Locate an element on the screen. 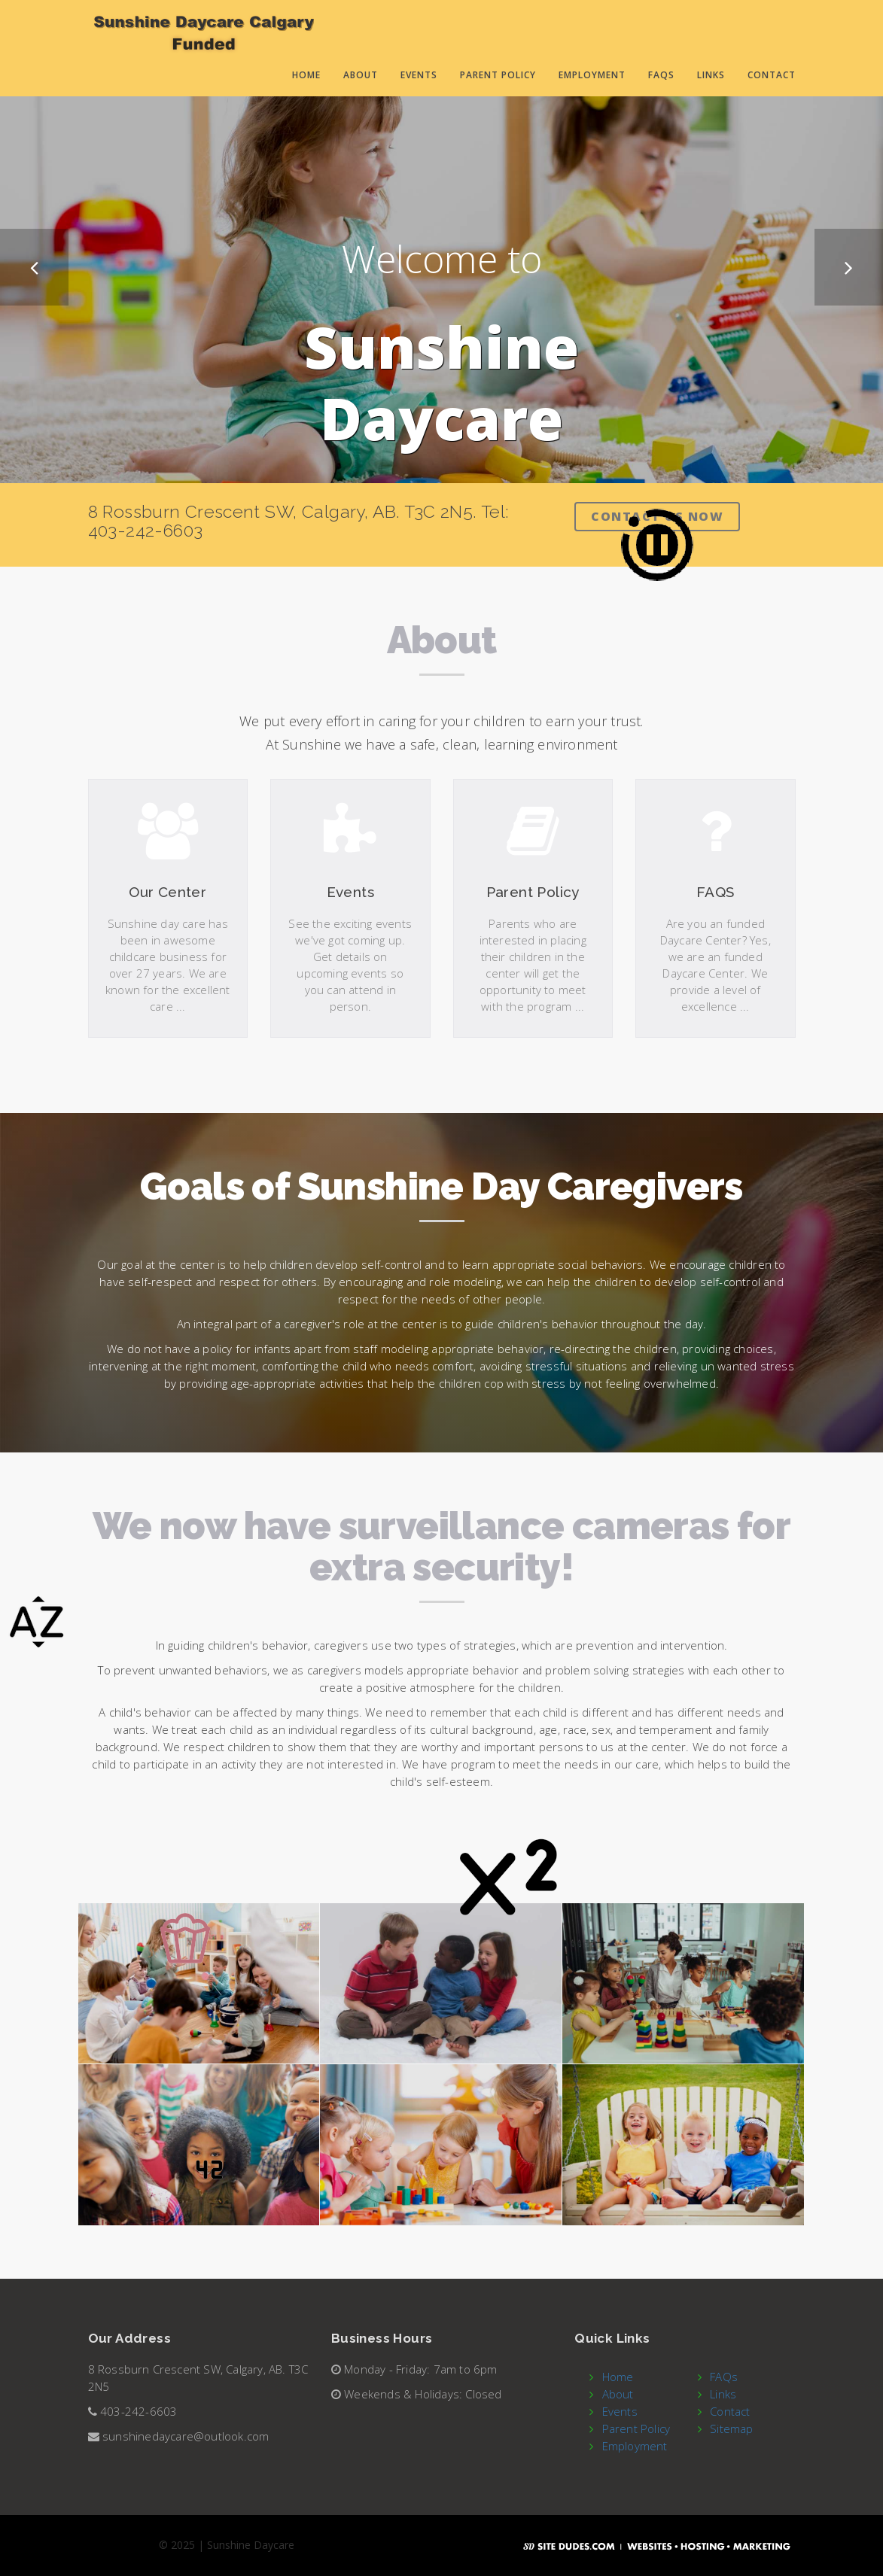 This screenshot has height=2576, width=883. pause motion photo playback is located at coordinates (657, 545).